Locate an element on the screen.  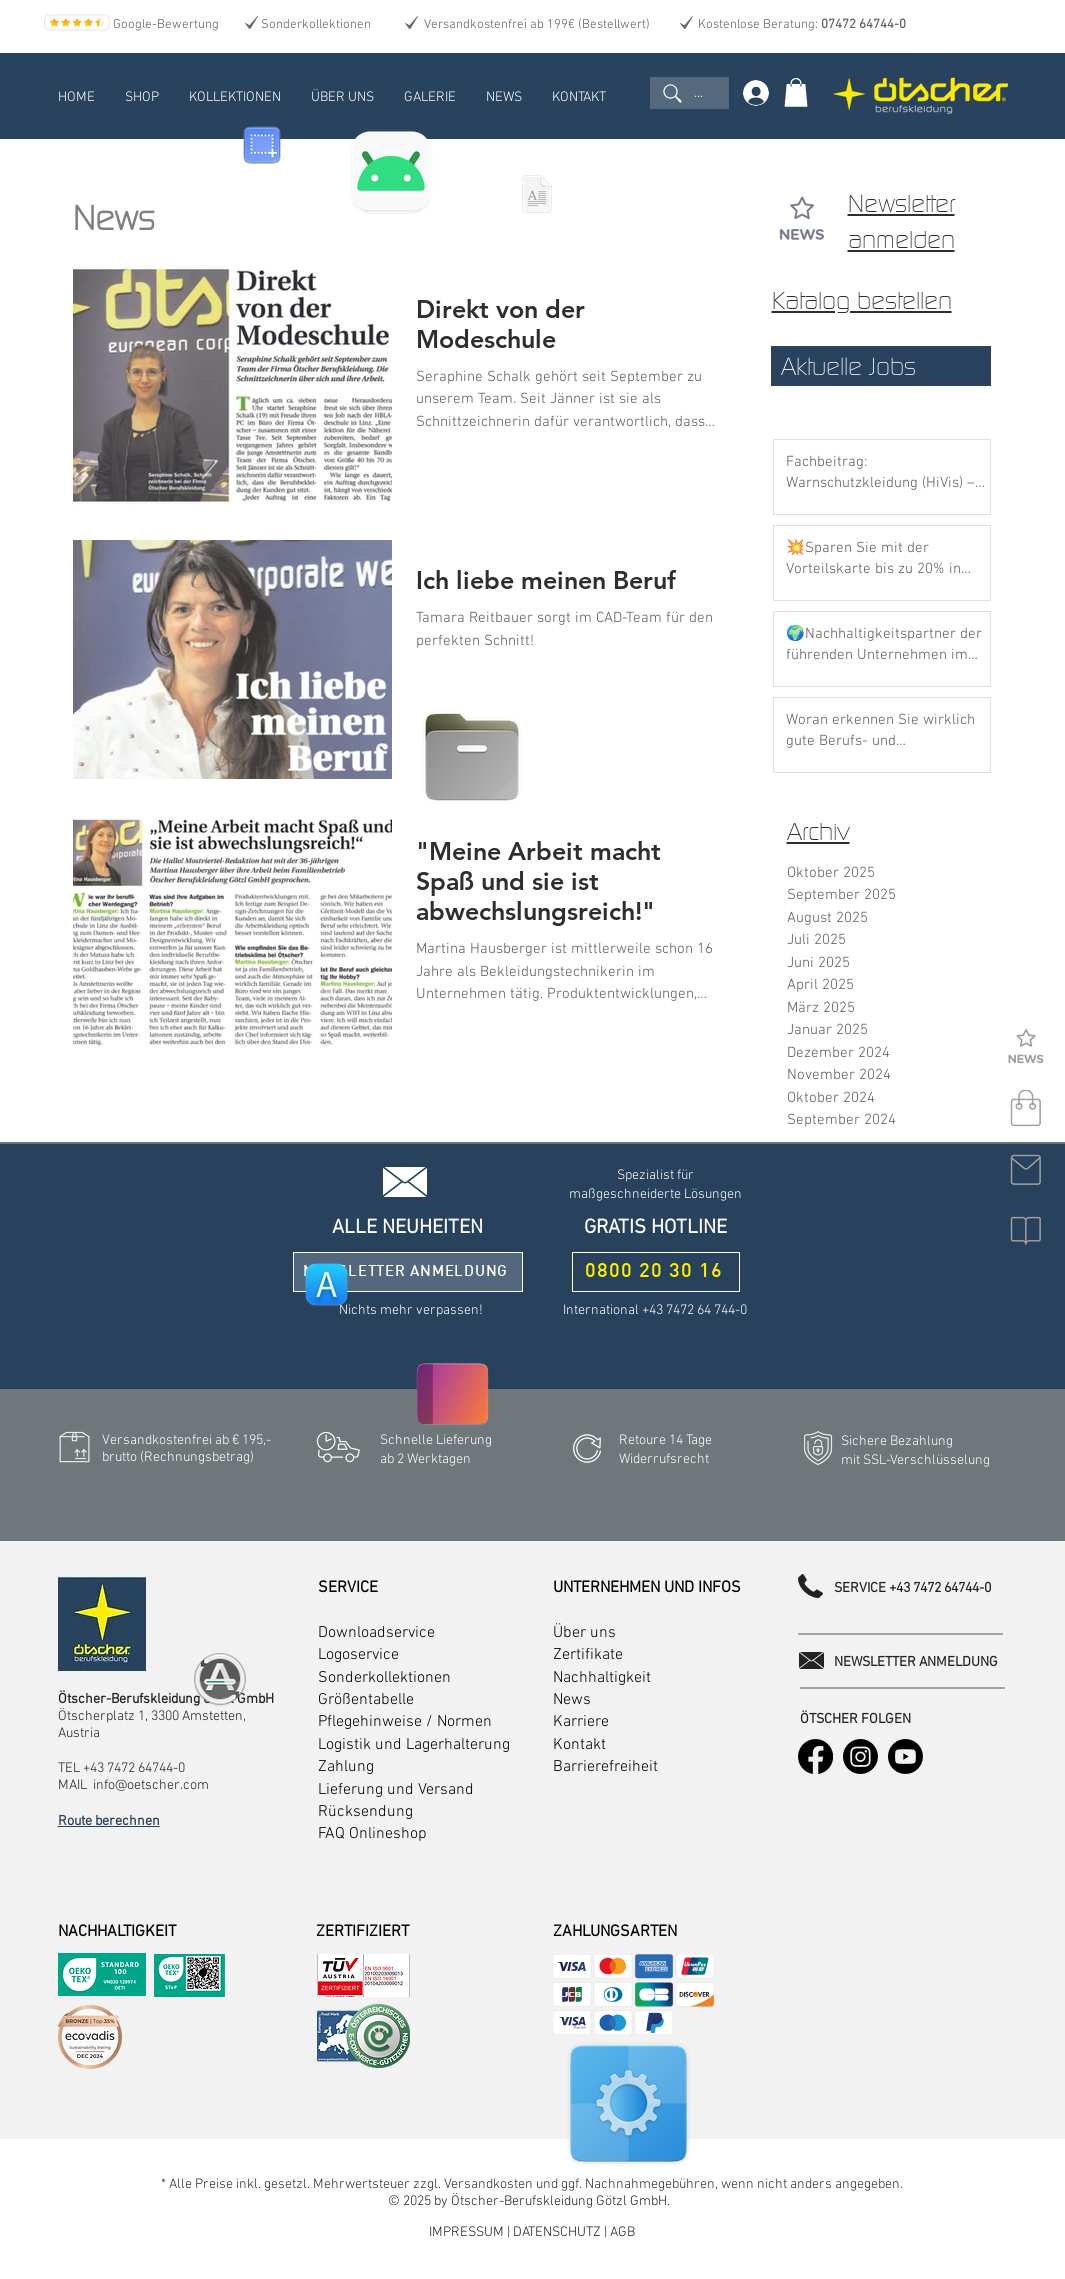
open fcitx input method settings is located at coordinates (326, 1284).